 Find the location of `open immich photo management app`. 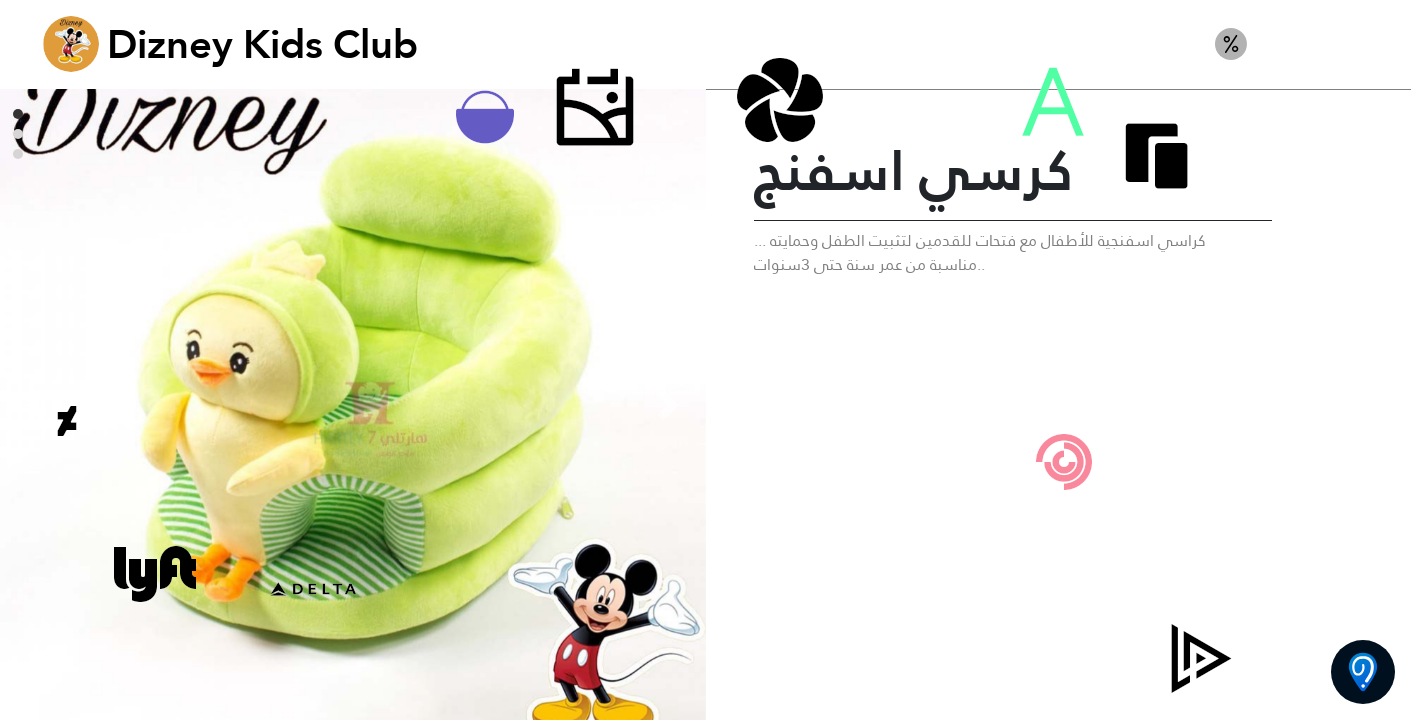

open immich photo management app is located at coordinates (780, 100).